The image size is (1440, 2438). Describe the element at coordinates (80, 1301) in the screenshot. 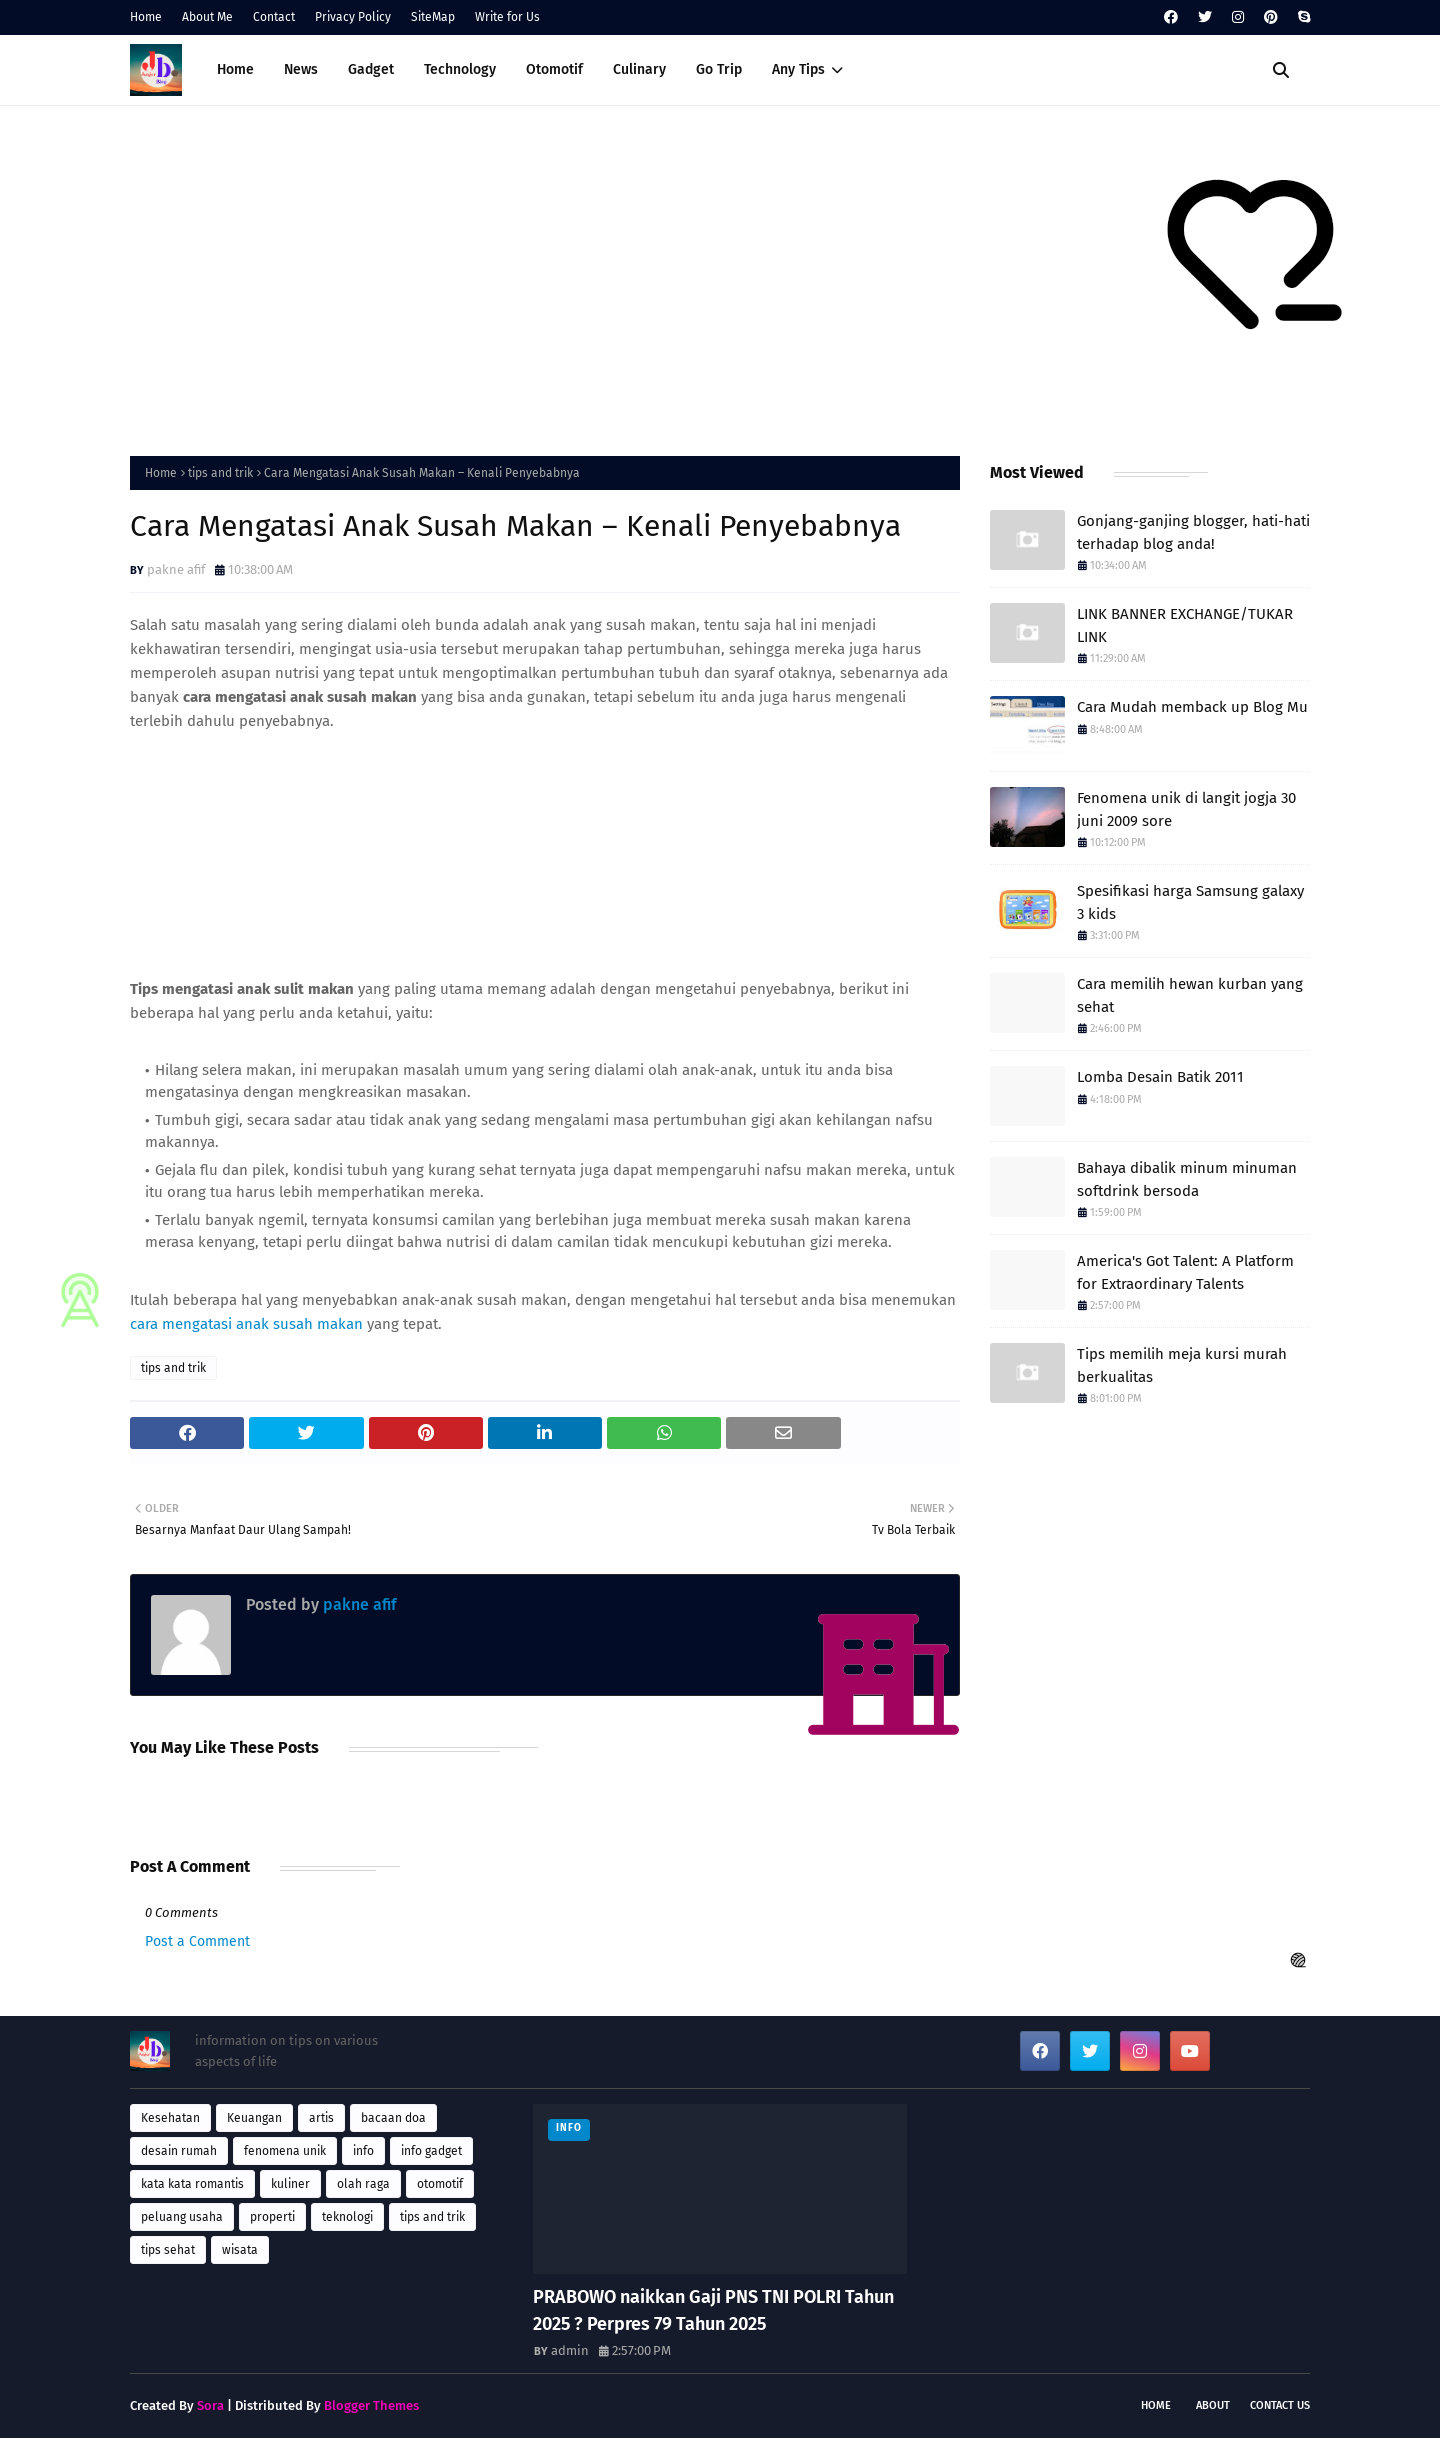

I see `indicates cellular network signal strength` at that location.